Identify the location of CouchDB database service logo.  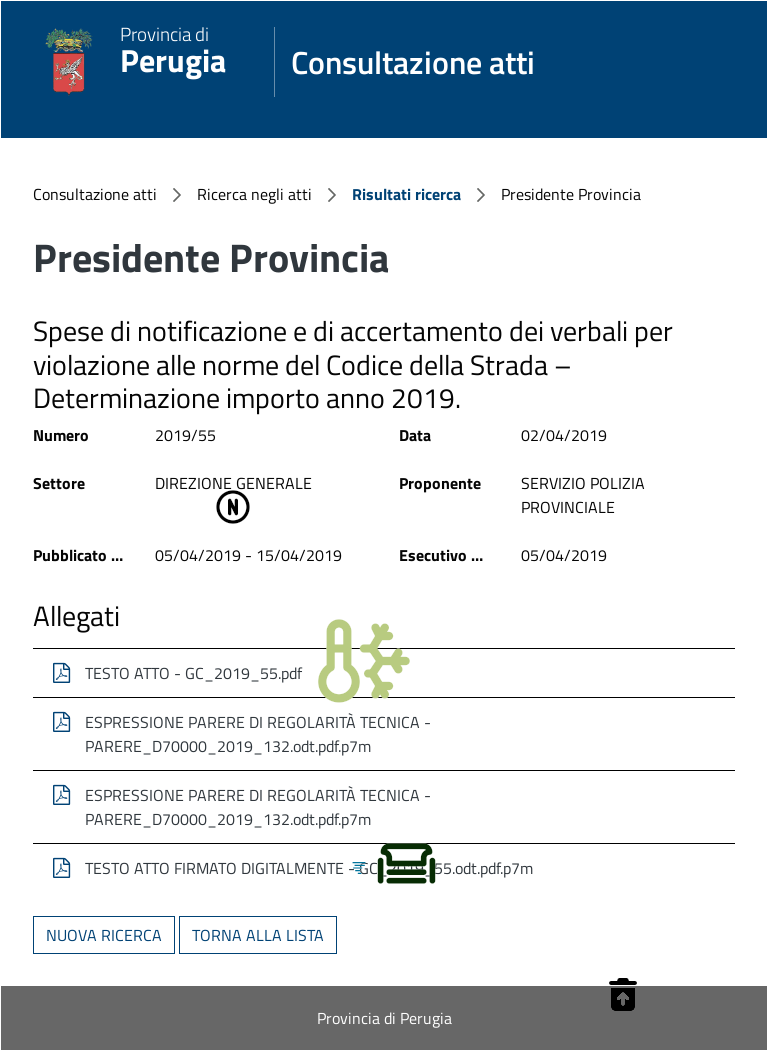
(406, 863).